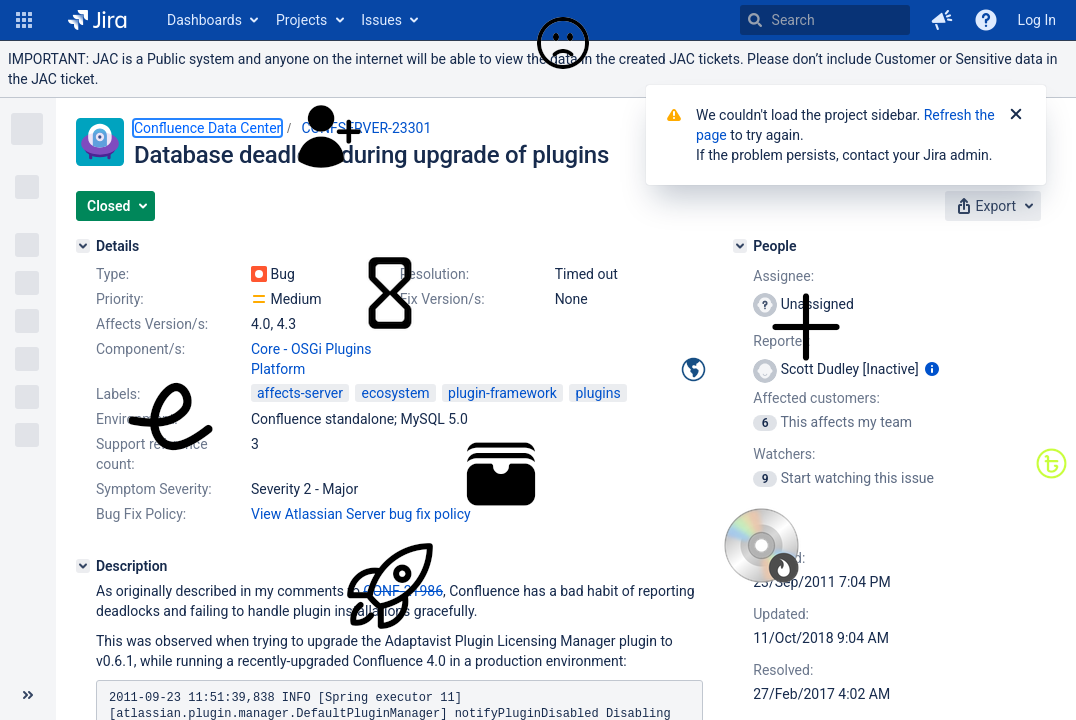 Image resolution: width=1076 pixels, height=720 pixels. What do you see at coordinates (329, 136) in the screenshot?
I see `add a new user or contact` at bounding box center [329, 136].